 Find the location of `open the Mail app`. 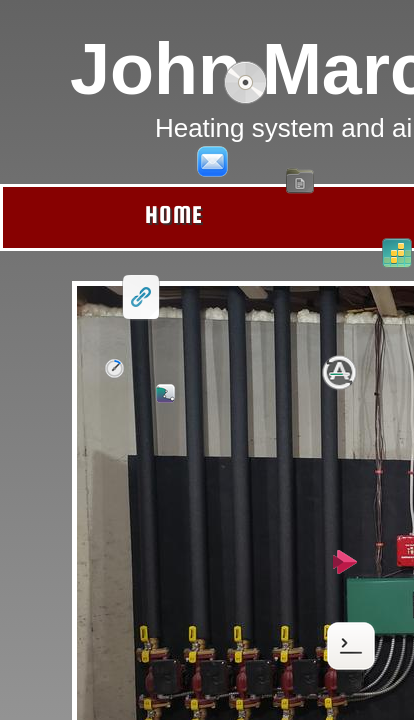

open the Mail app is located at coordinates (212, 161).